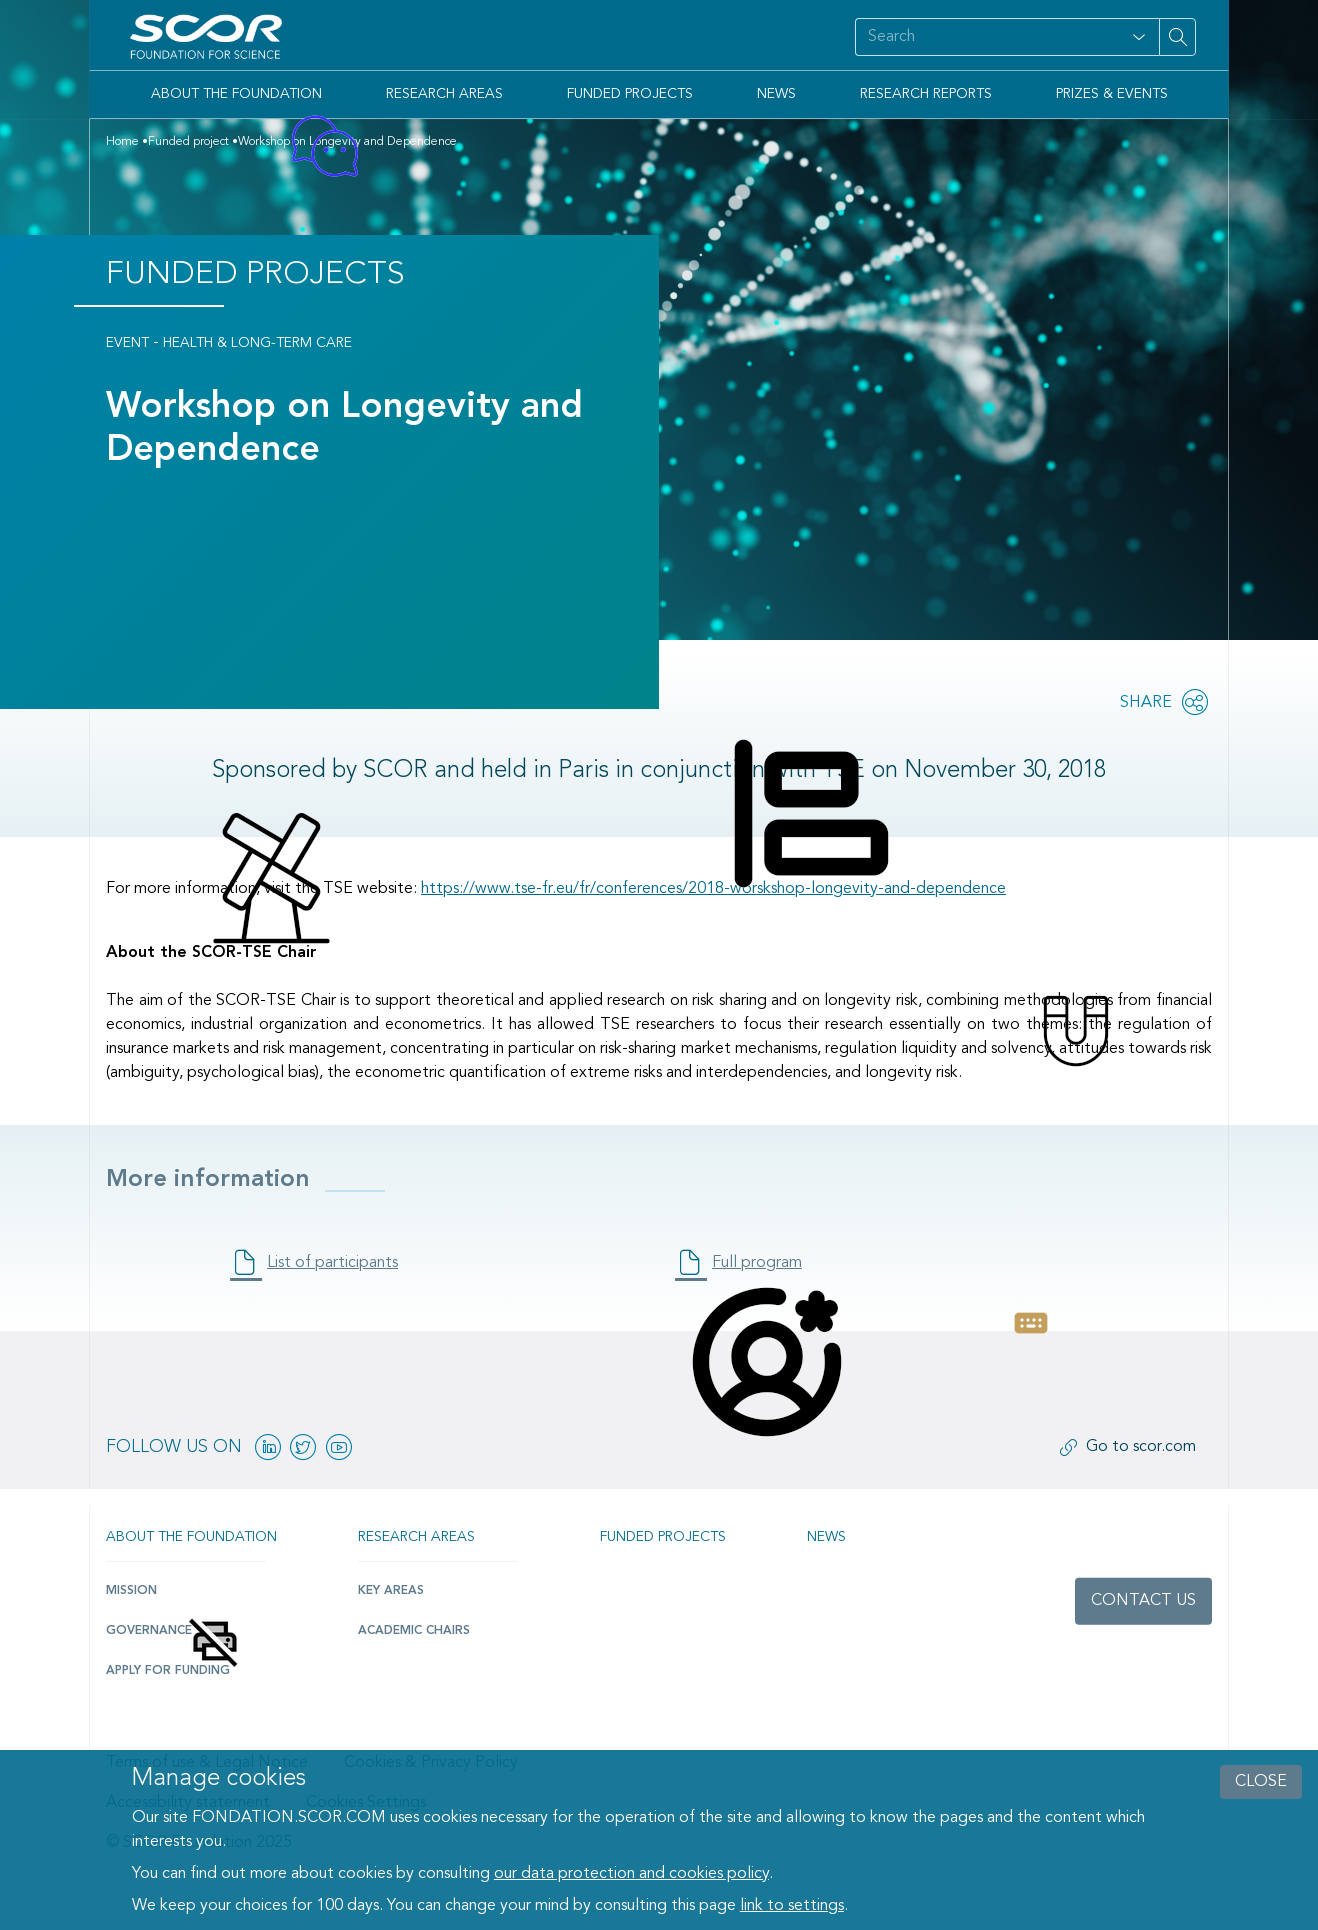  I want to click on printing is disabled or unavailable, so click(215, 1641).